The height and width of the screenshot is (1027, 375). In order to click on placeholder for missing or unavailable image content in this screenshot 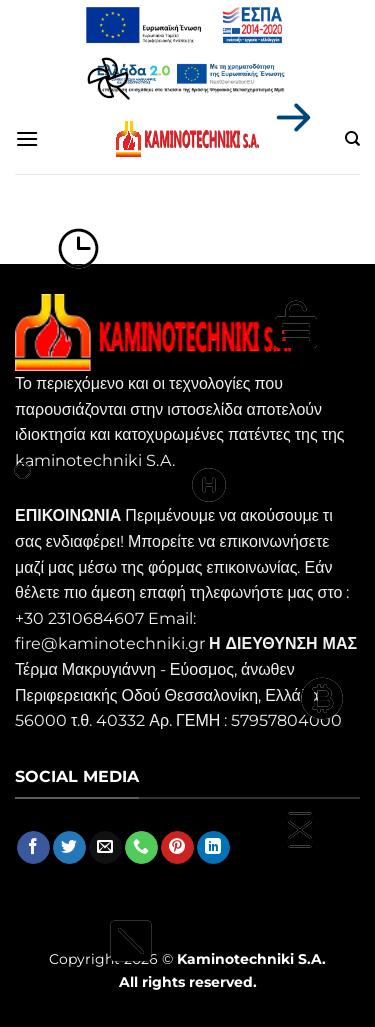, I will do `click(131, 941)`.